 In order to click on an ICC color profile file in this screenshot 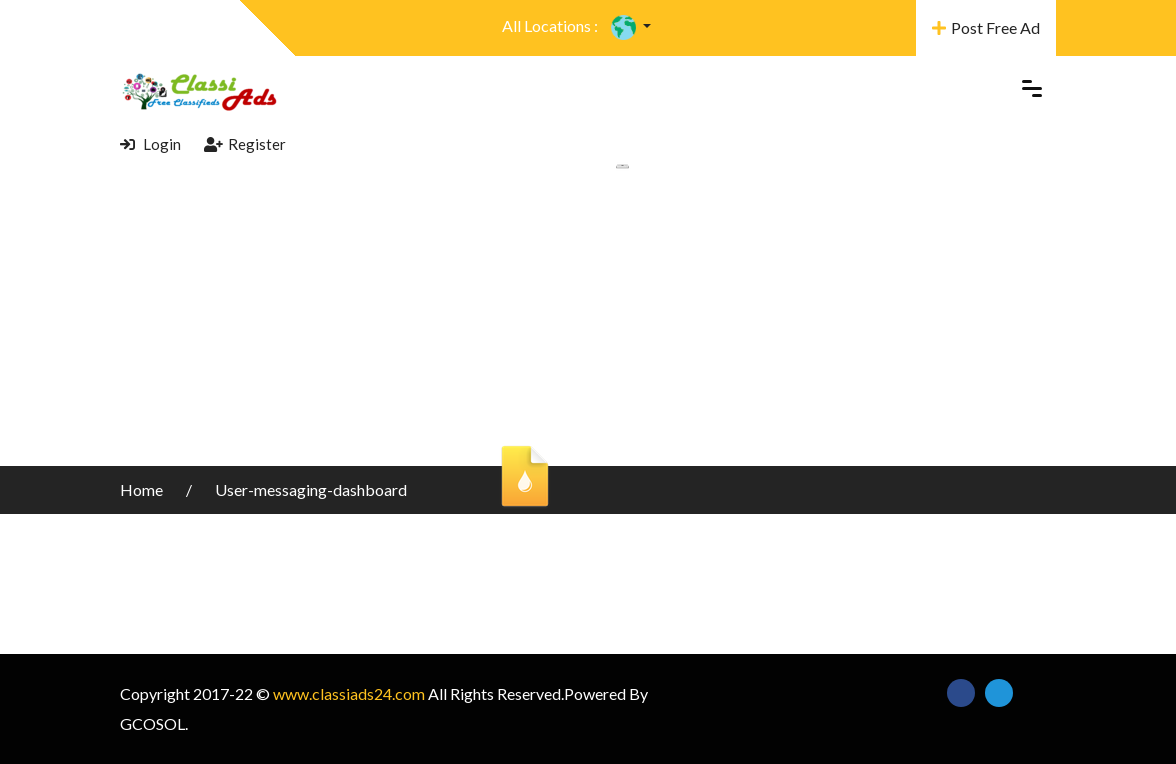, I will do `click(525, 476)`.